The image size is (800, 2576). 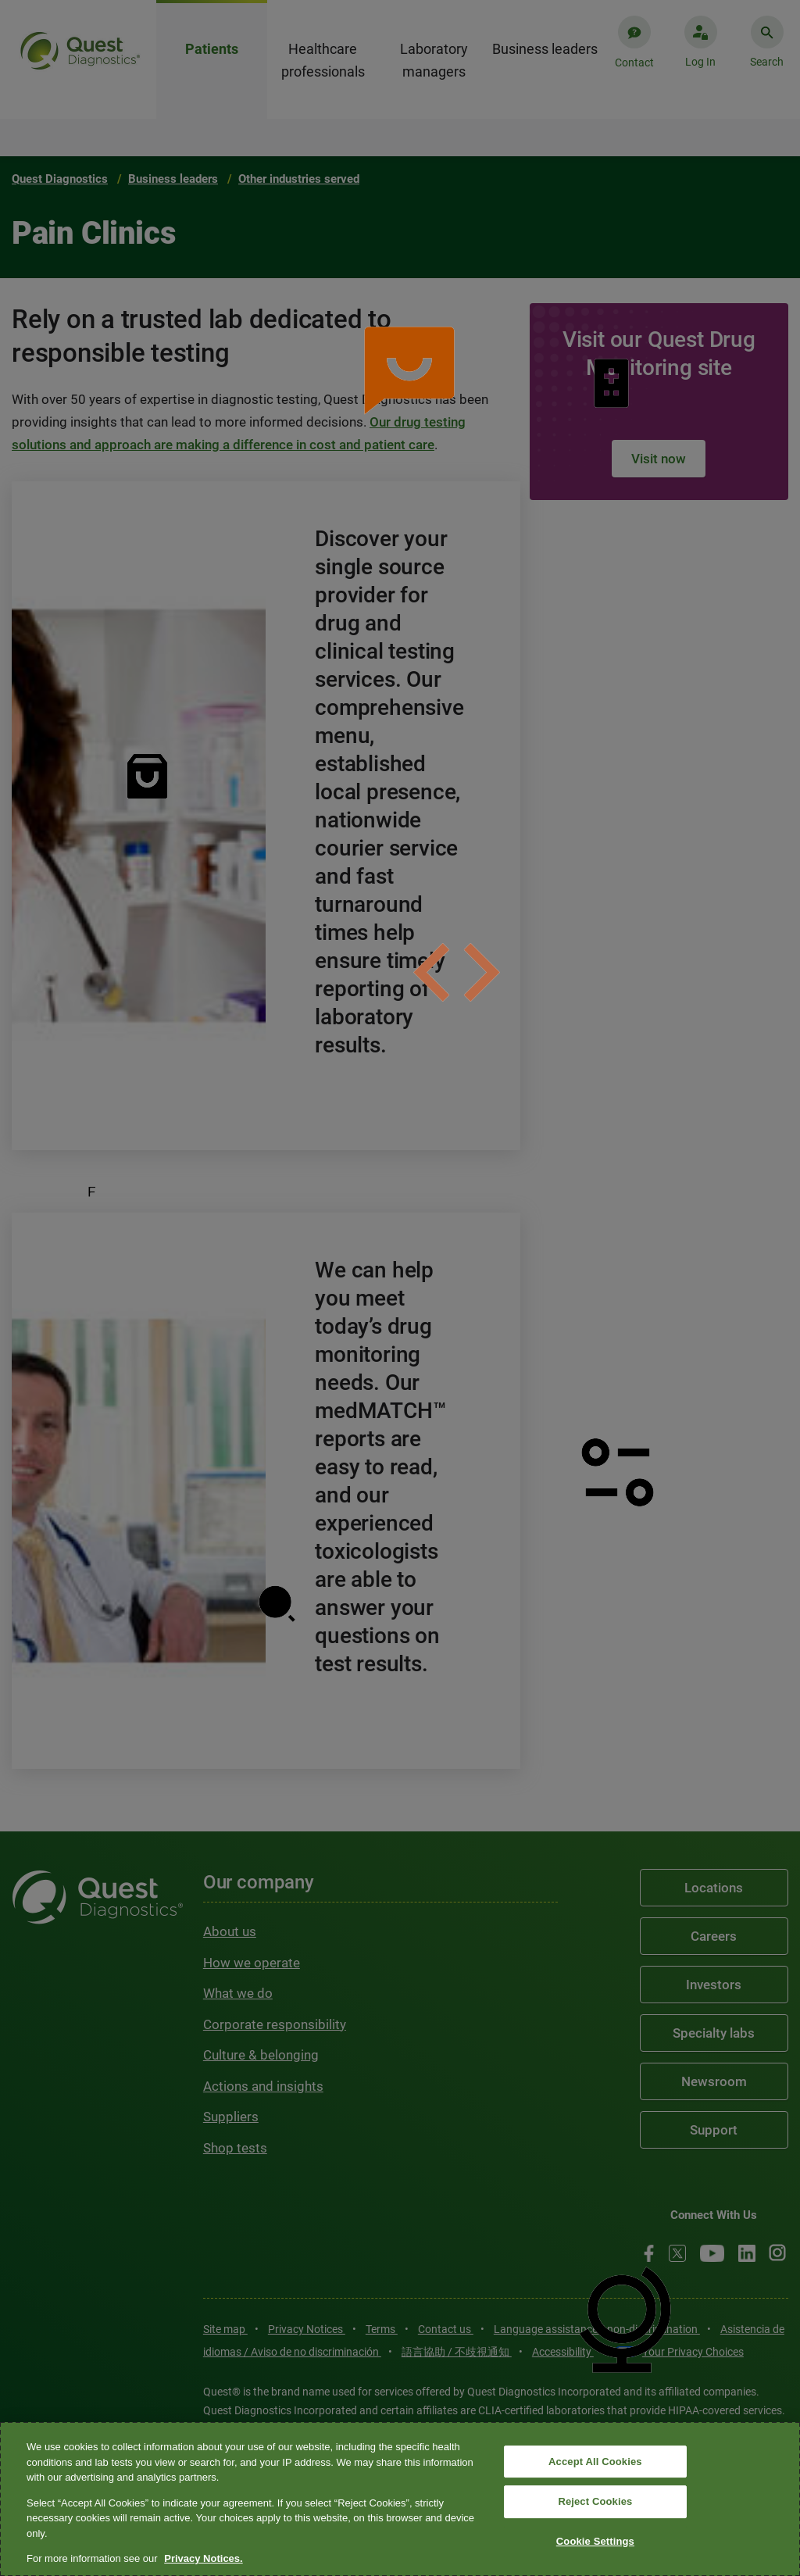 What do you see at coordinates (147, 776) in the screenshot?
I see `view your shopping bag` at bounding box center [147, 776].